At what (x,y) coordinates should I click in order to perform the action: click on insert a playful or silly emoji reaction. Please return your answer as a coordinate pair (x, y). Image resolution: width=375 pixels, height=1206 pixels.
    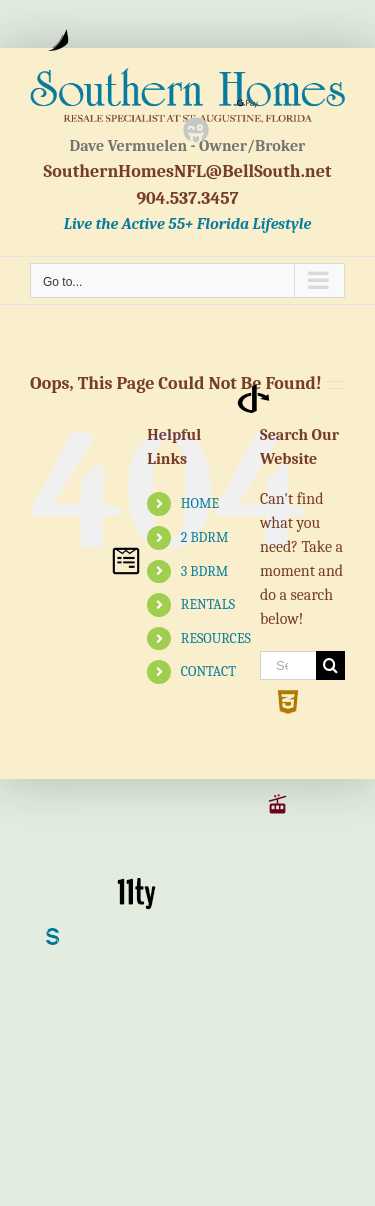
    Looking at the image, I should click on (196, 130).